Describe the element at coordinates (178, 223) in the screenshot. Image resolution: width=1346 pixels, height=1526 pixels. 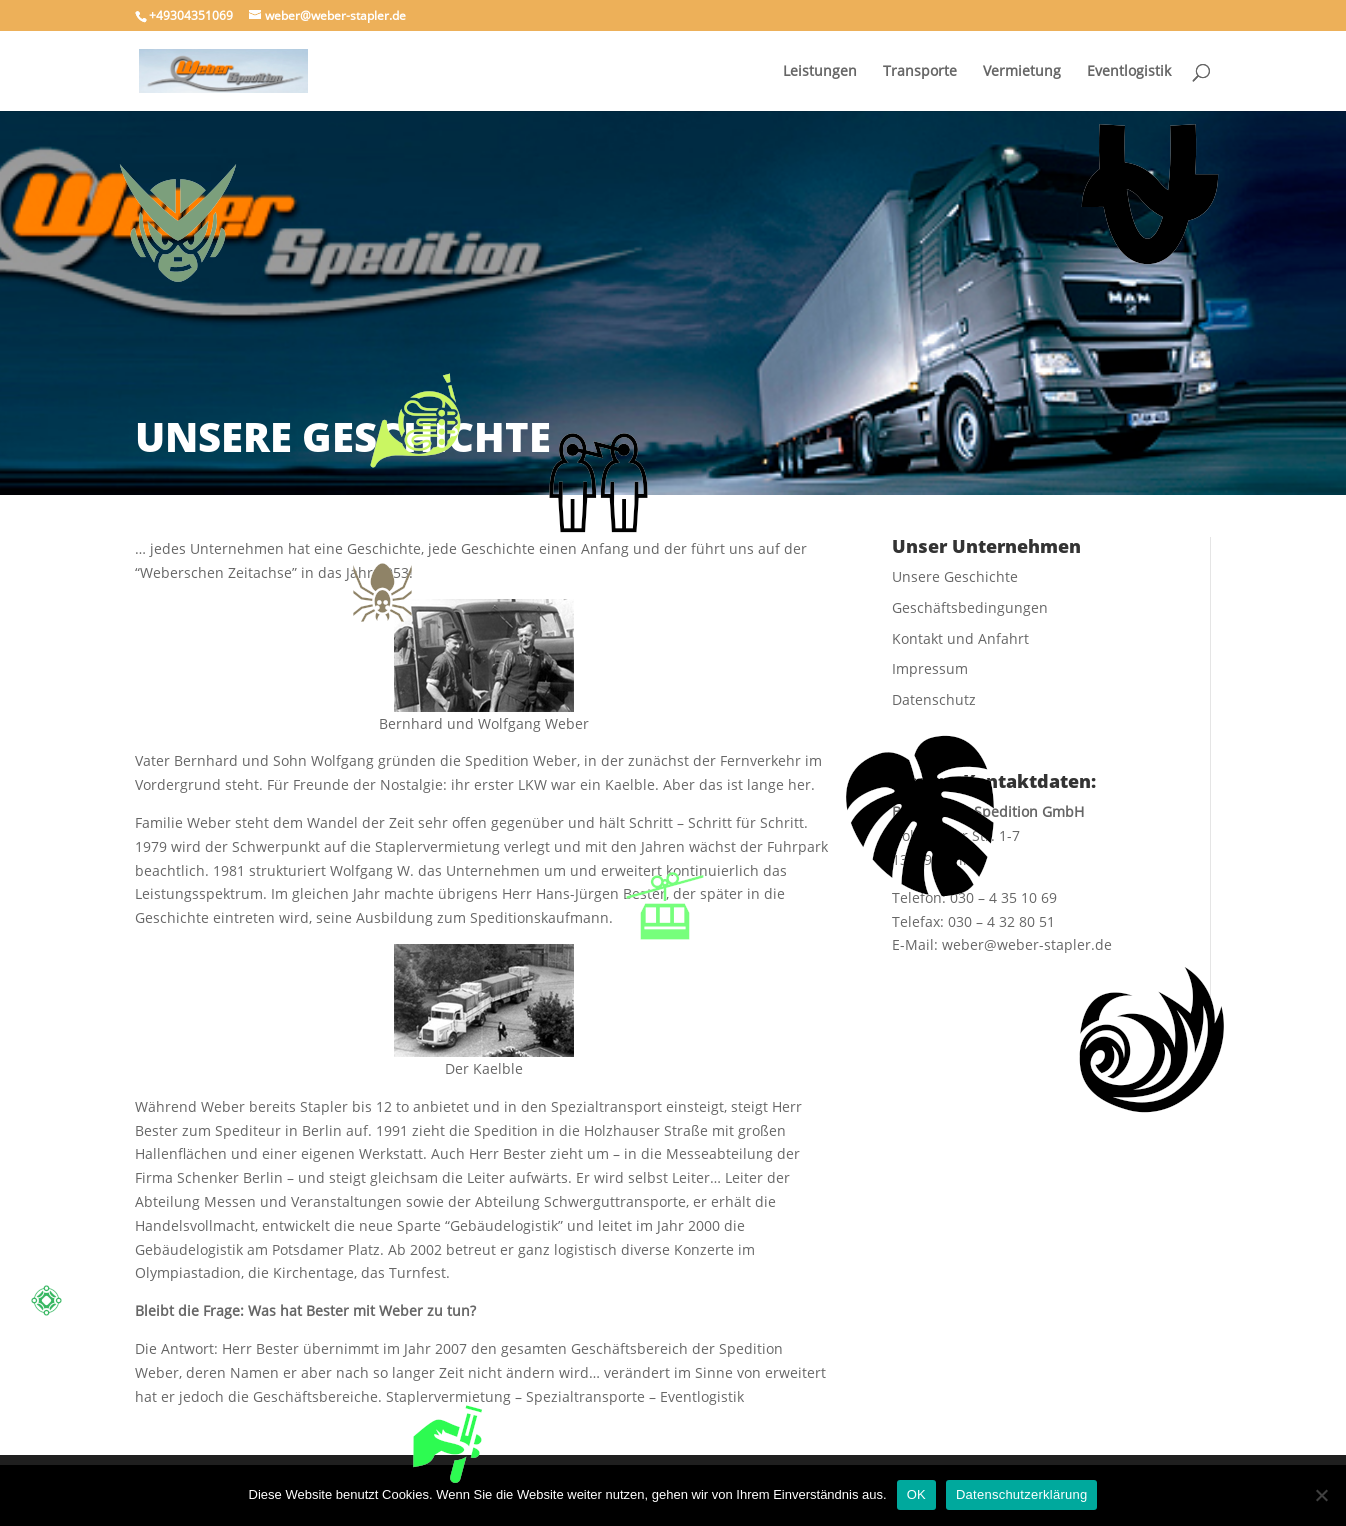
I see `select quick or agile character class` at that location.